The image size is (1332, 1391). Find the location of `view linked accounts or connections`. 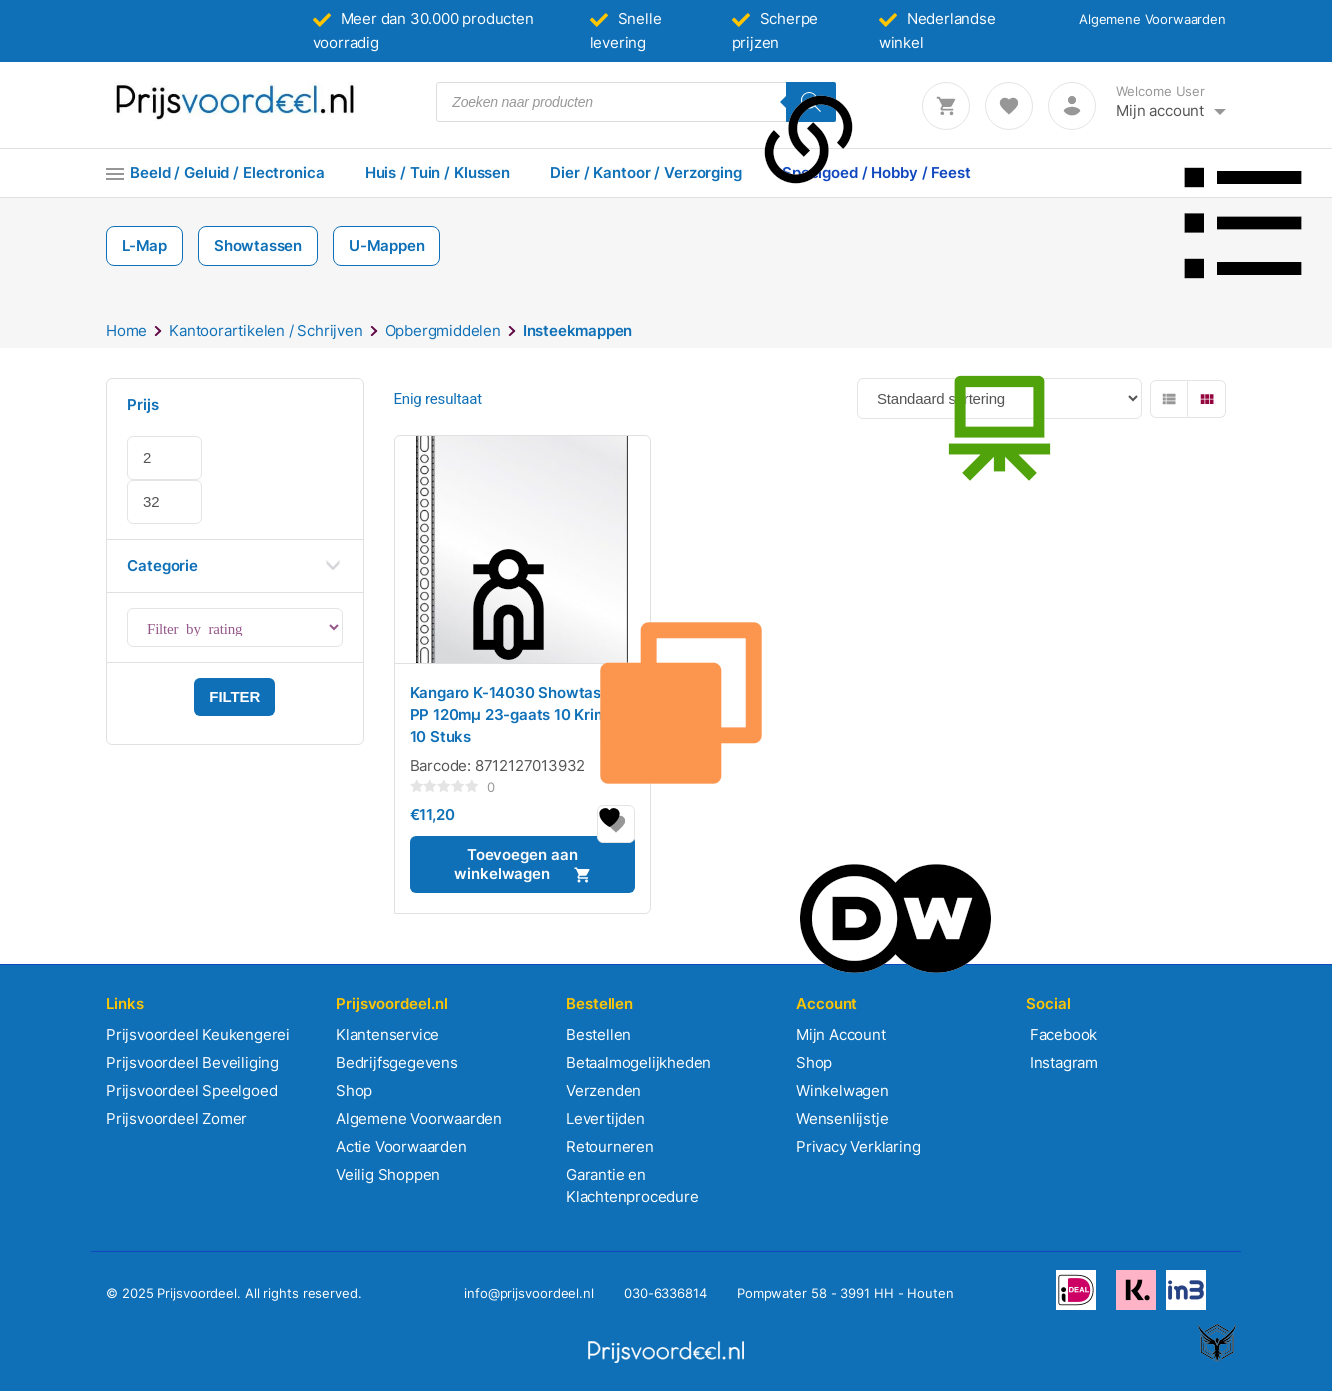

view linked accounts or connections is located at coordinates (808, 139).